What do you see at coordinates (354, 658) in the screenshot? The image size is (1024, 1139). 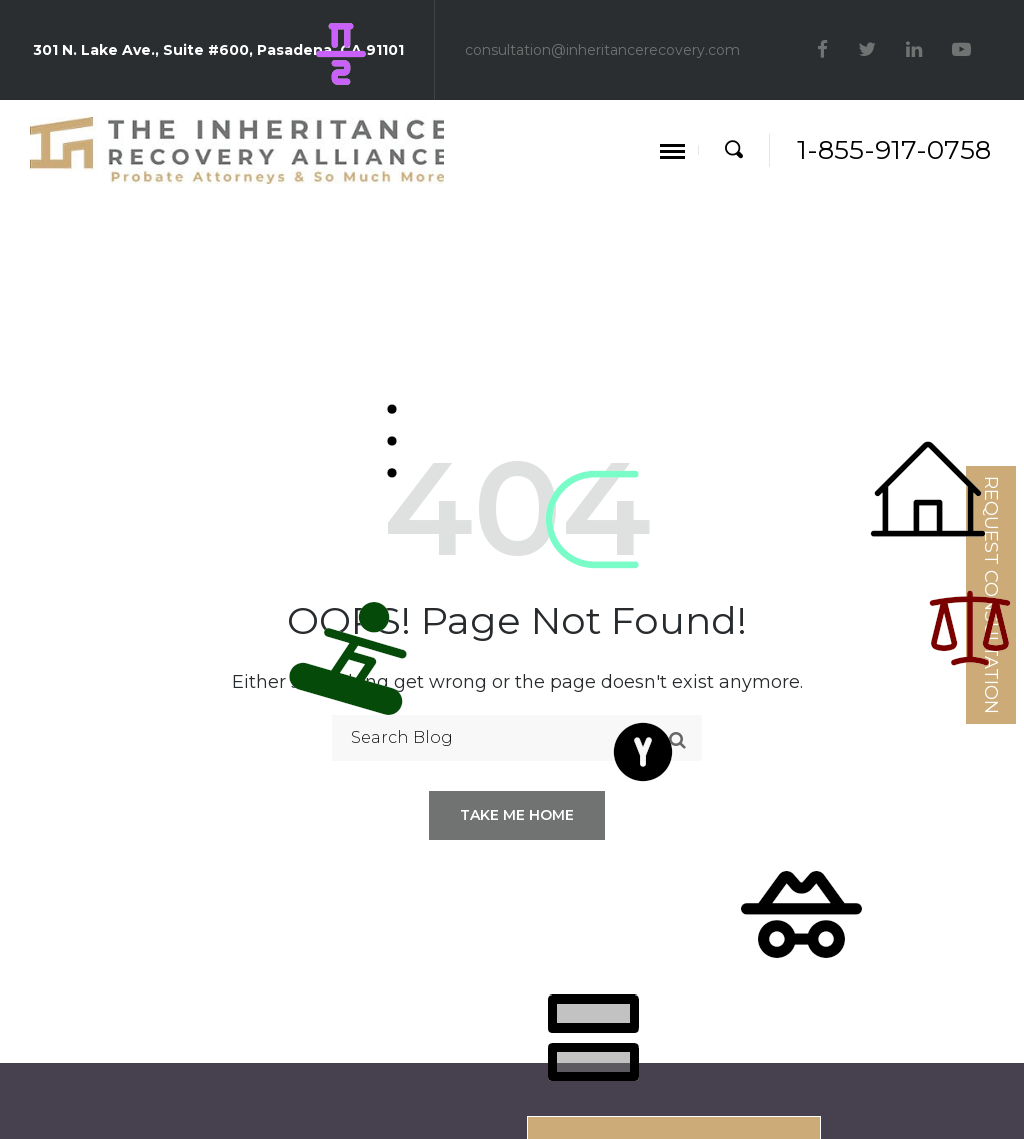 I see `access snowboarding or winter sports features` at bounding box center [354, 658].